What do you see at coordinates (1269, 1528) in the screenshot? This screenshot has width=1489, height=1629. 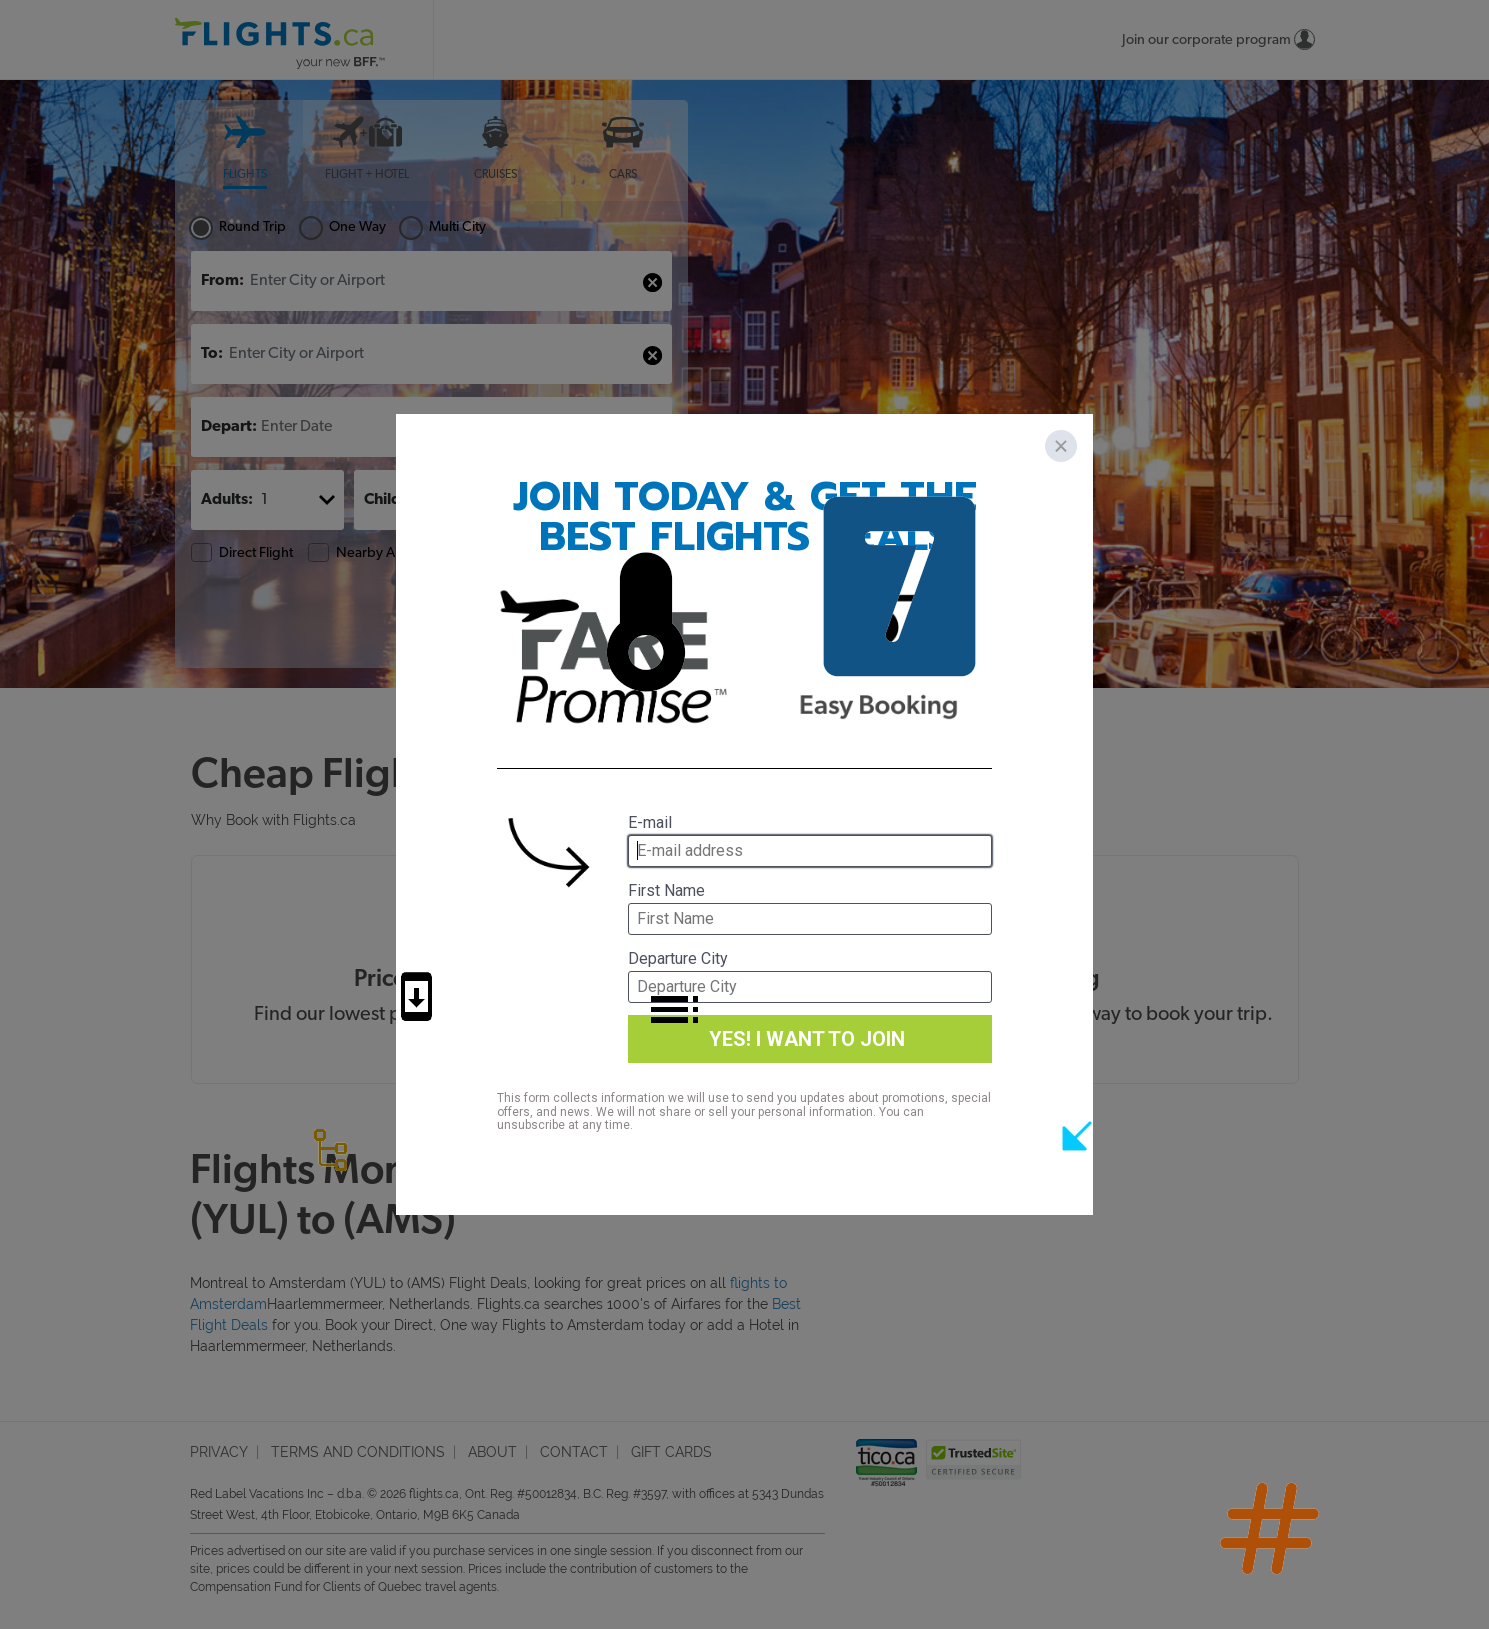 I see `view or add hashtags` at bounding box center [1269, 1528].